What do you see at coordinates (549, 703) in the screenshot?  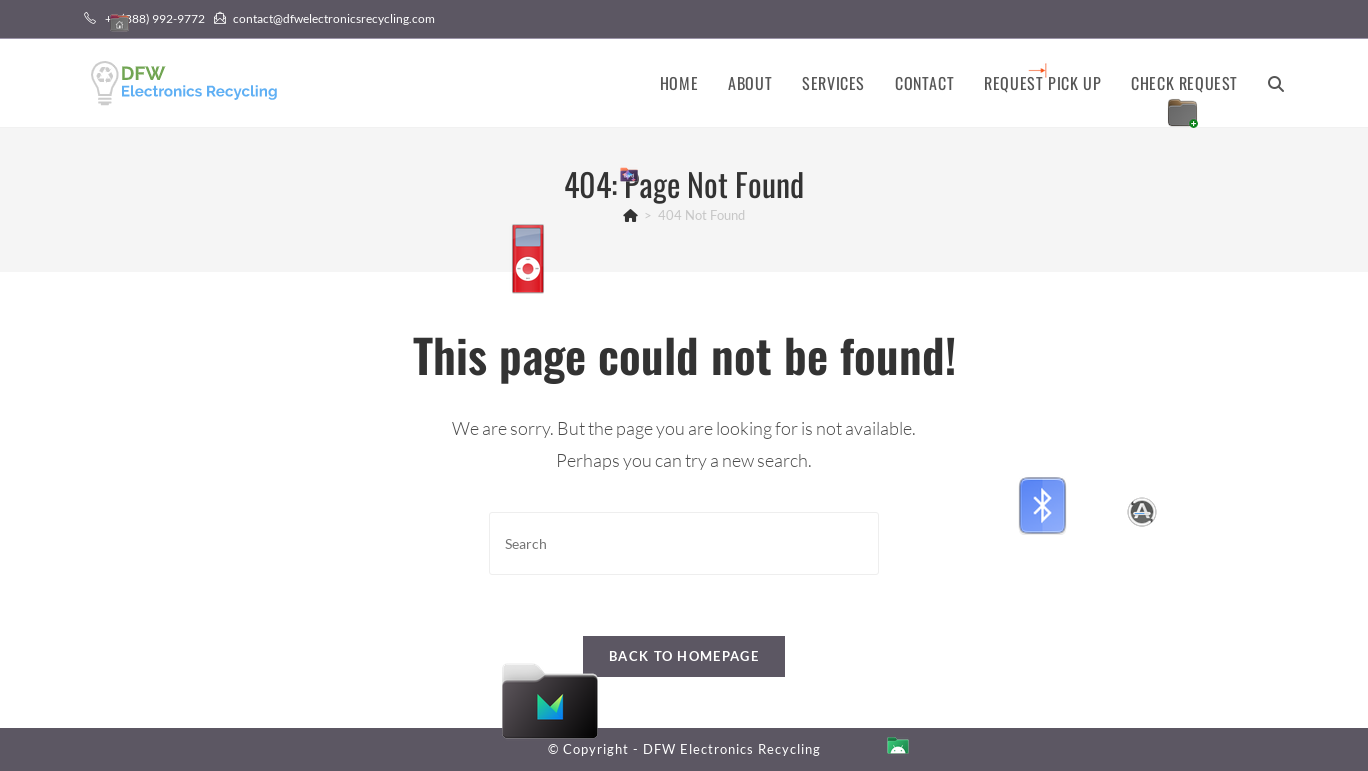 I see `open jetbrains mps project folder` at bounding box center [549, 703].